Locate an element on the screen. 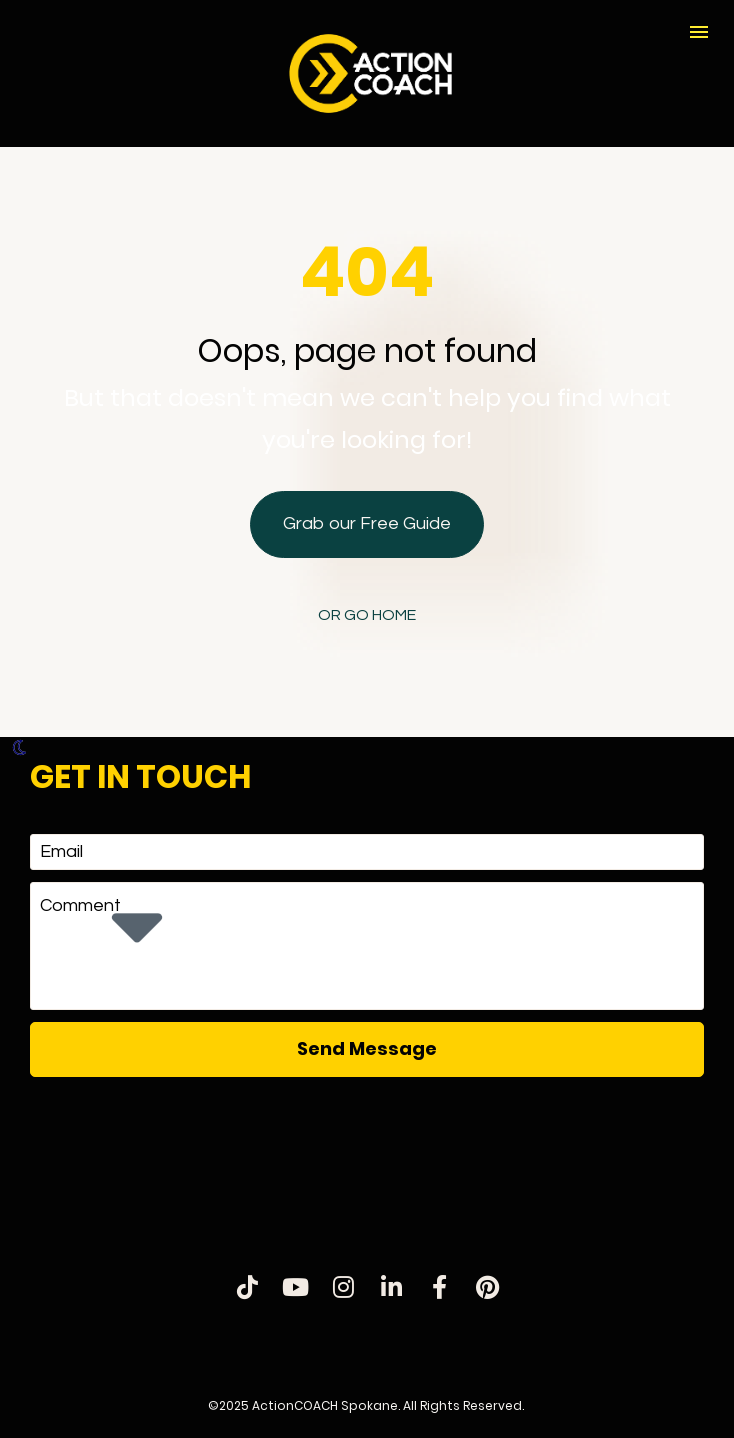  sort items in descending order is located at coordinates (137, 909).